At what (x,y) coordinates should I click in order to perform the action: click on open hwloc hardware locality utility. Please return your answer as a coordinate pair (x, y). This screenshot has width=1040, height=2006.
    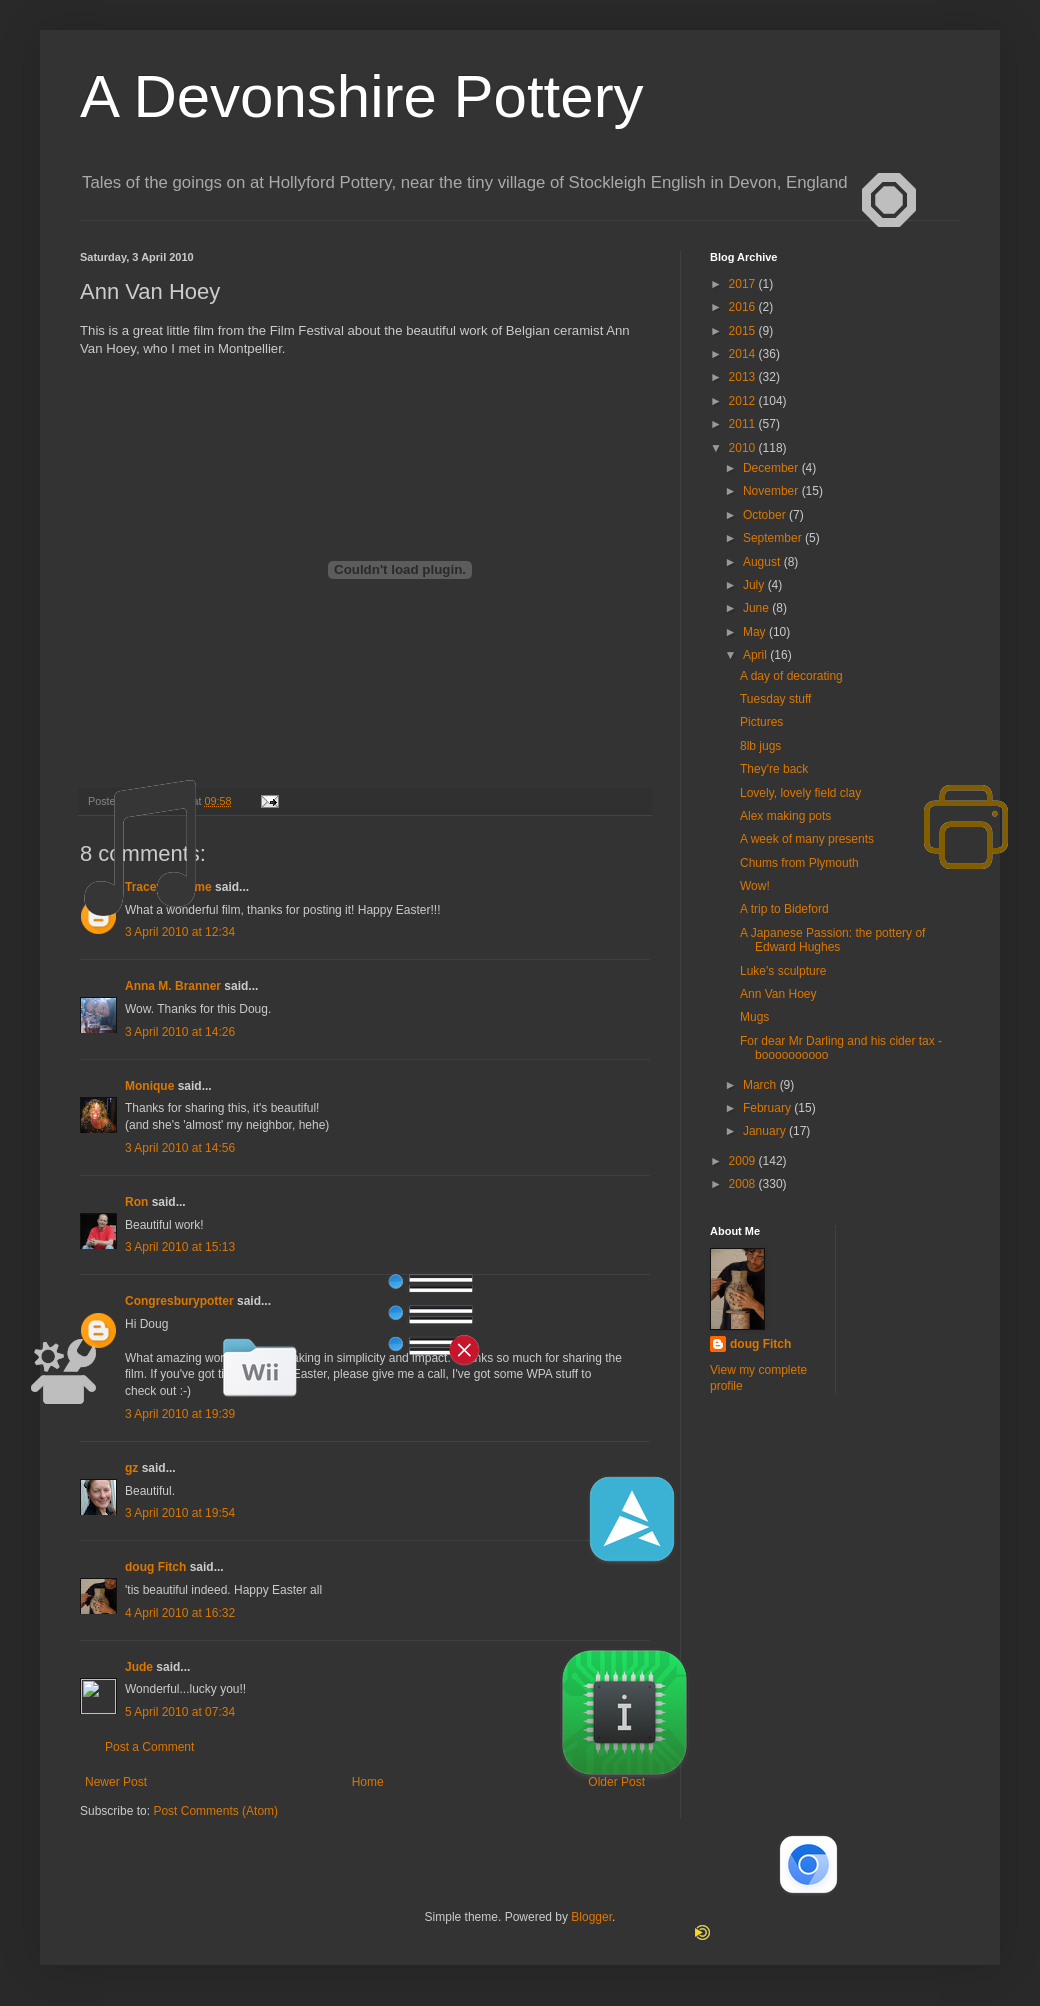
    Looking at the image, I should click on (624, 1712).